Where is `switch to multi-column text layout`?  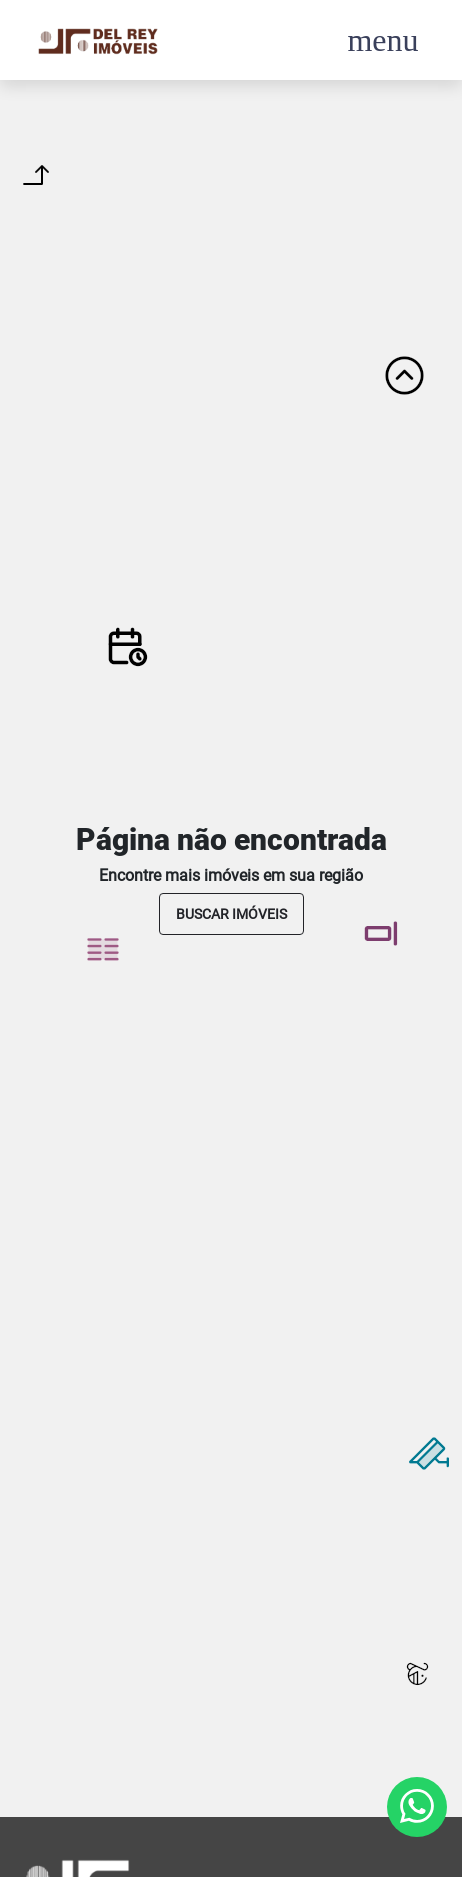 switch to multi-column text layout is located at coordinates (103, 950).